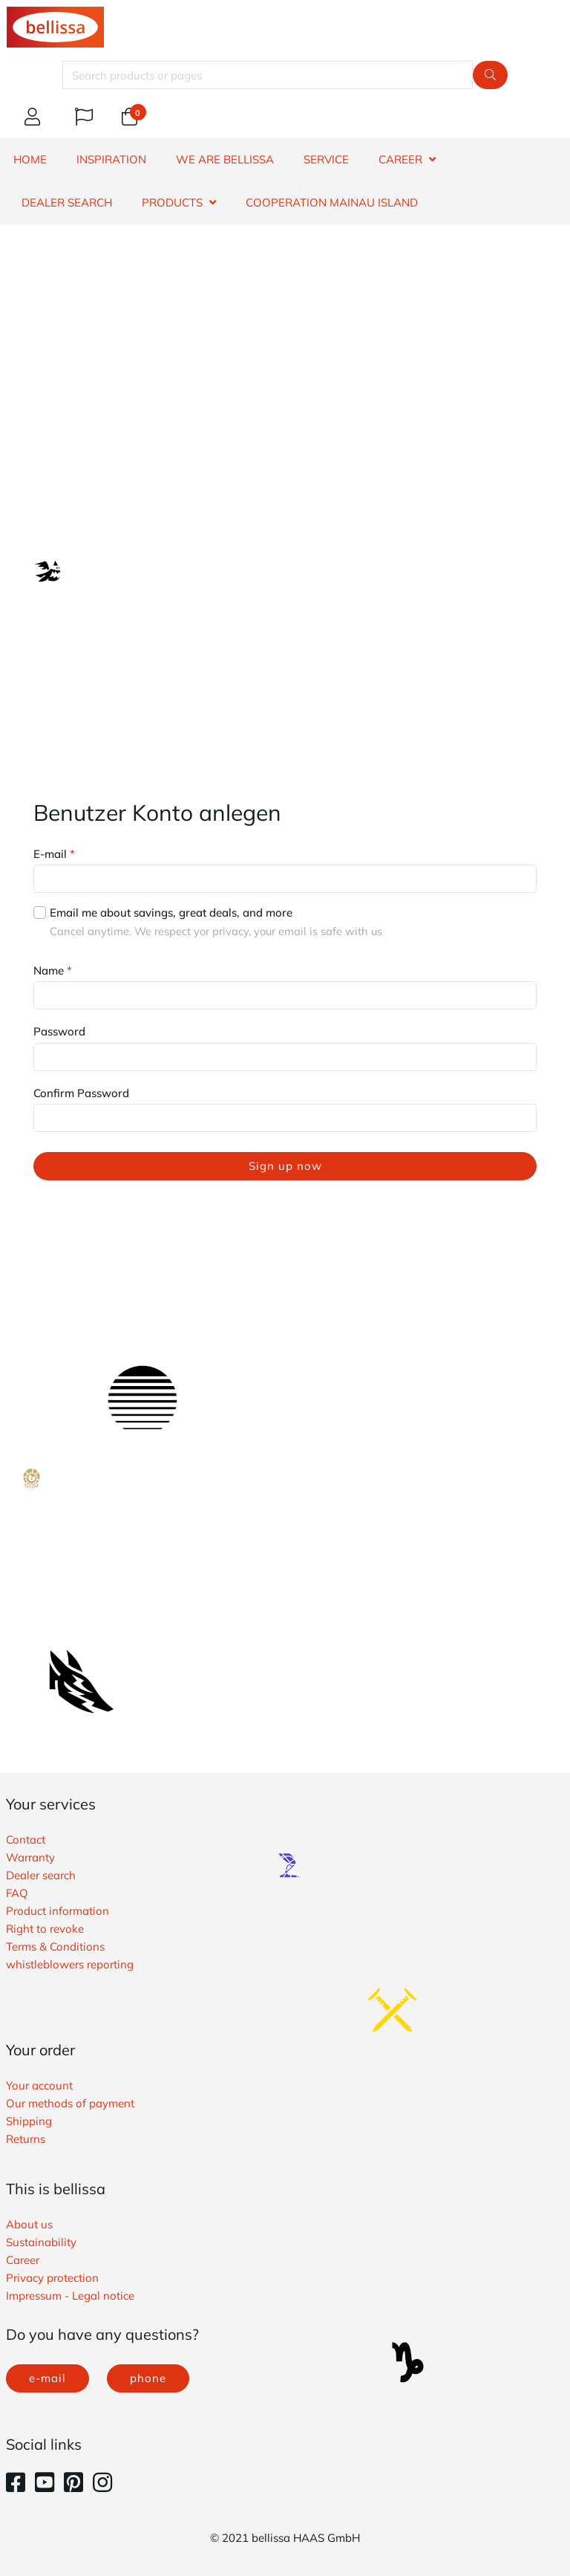  I want to click on summon or activate a beholder creature, so click(31, 1479).